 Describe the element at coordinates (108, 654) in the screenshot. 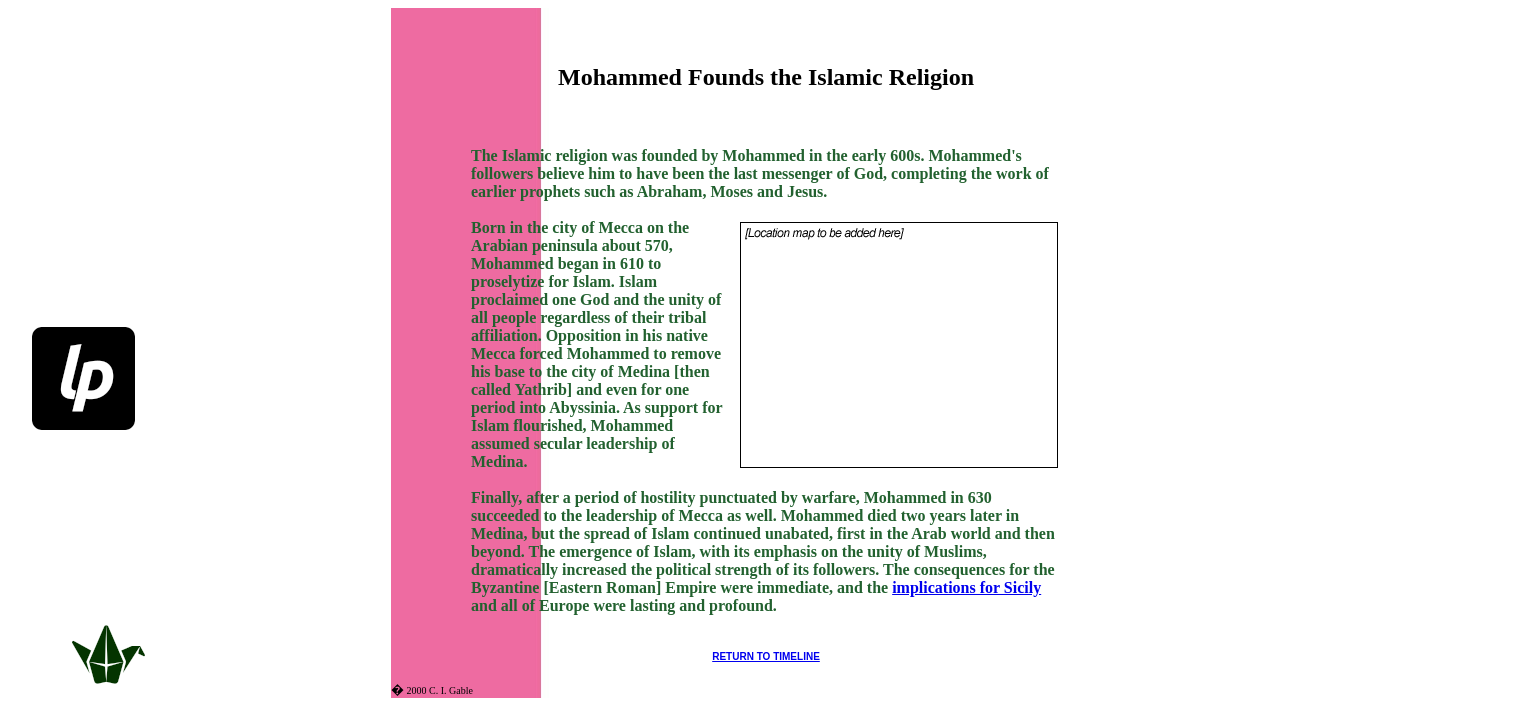

I see `open padlet app` at that location.